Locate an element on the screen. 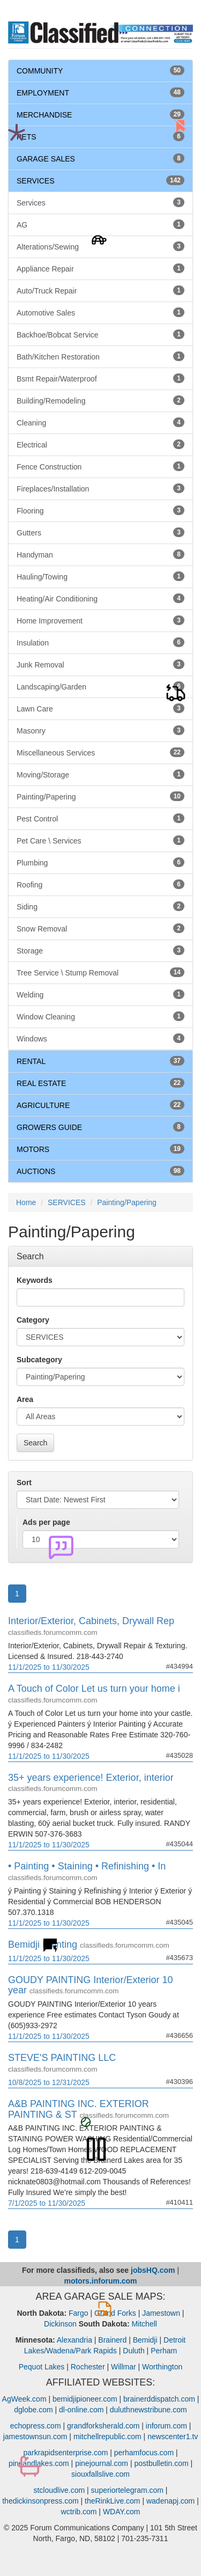 The height and width of the screenshot is (2576, 201). pause media playback is located at coordinates (96, 2149).